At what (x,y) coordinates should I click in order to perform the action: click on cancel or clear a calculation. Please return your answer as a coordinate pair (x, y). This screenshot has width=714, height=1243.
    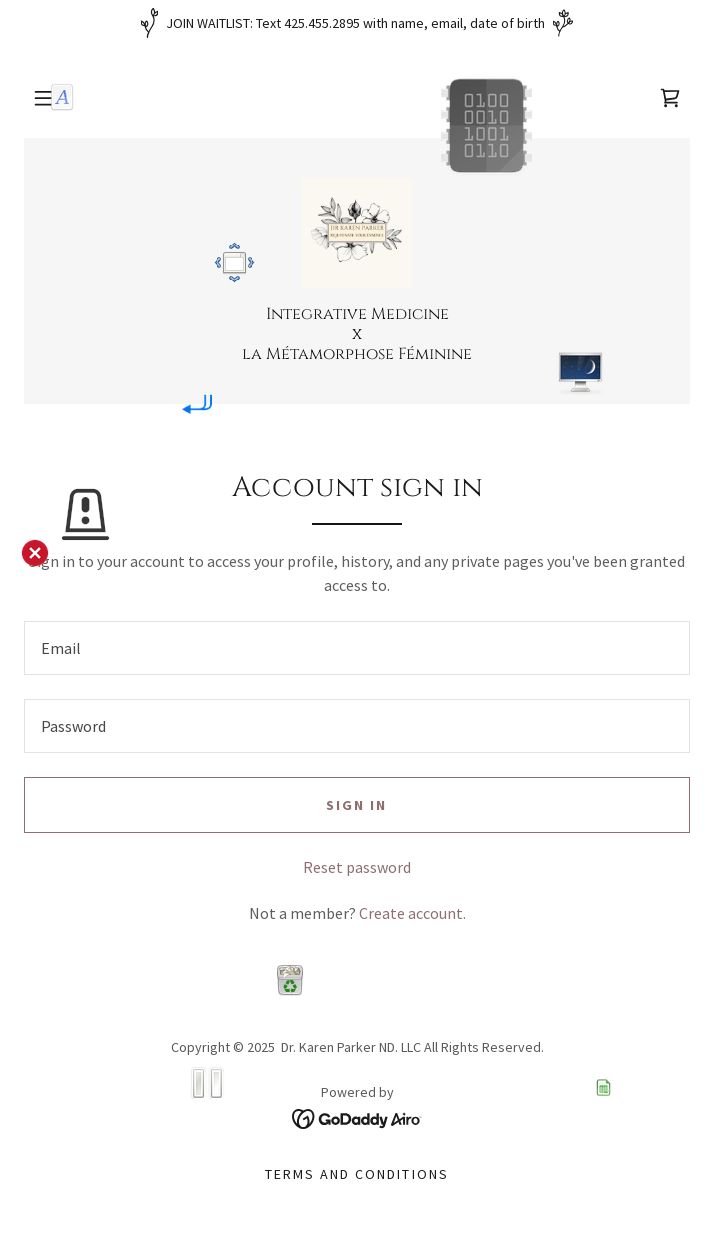
    Looking at the image, I should click on (35, 553).